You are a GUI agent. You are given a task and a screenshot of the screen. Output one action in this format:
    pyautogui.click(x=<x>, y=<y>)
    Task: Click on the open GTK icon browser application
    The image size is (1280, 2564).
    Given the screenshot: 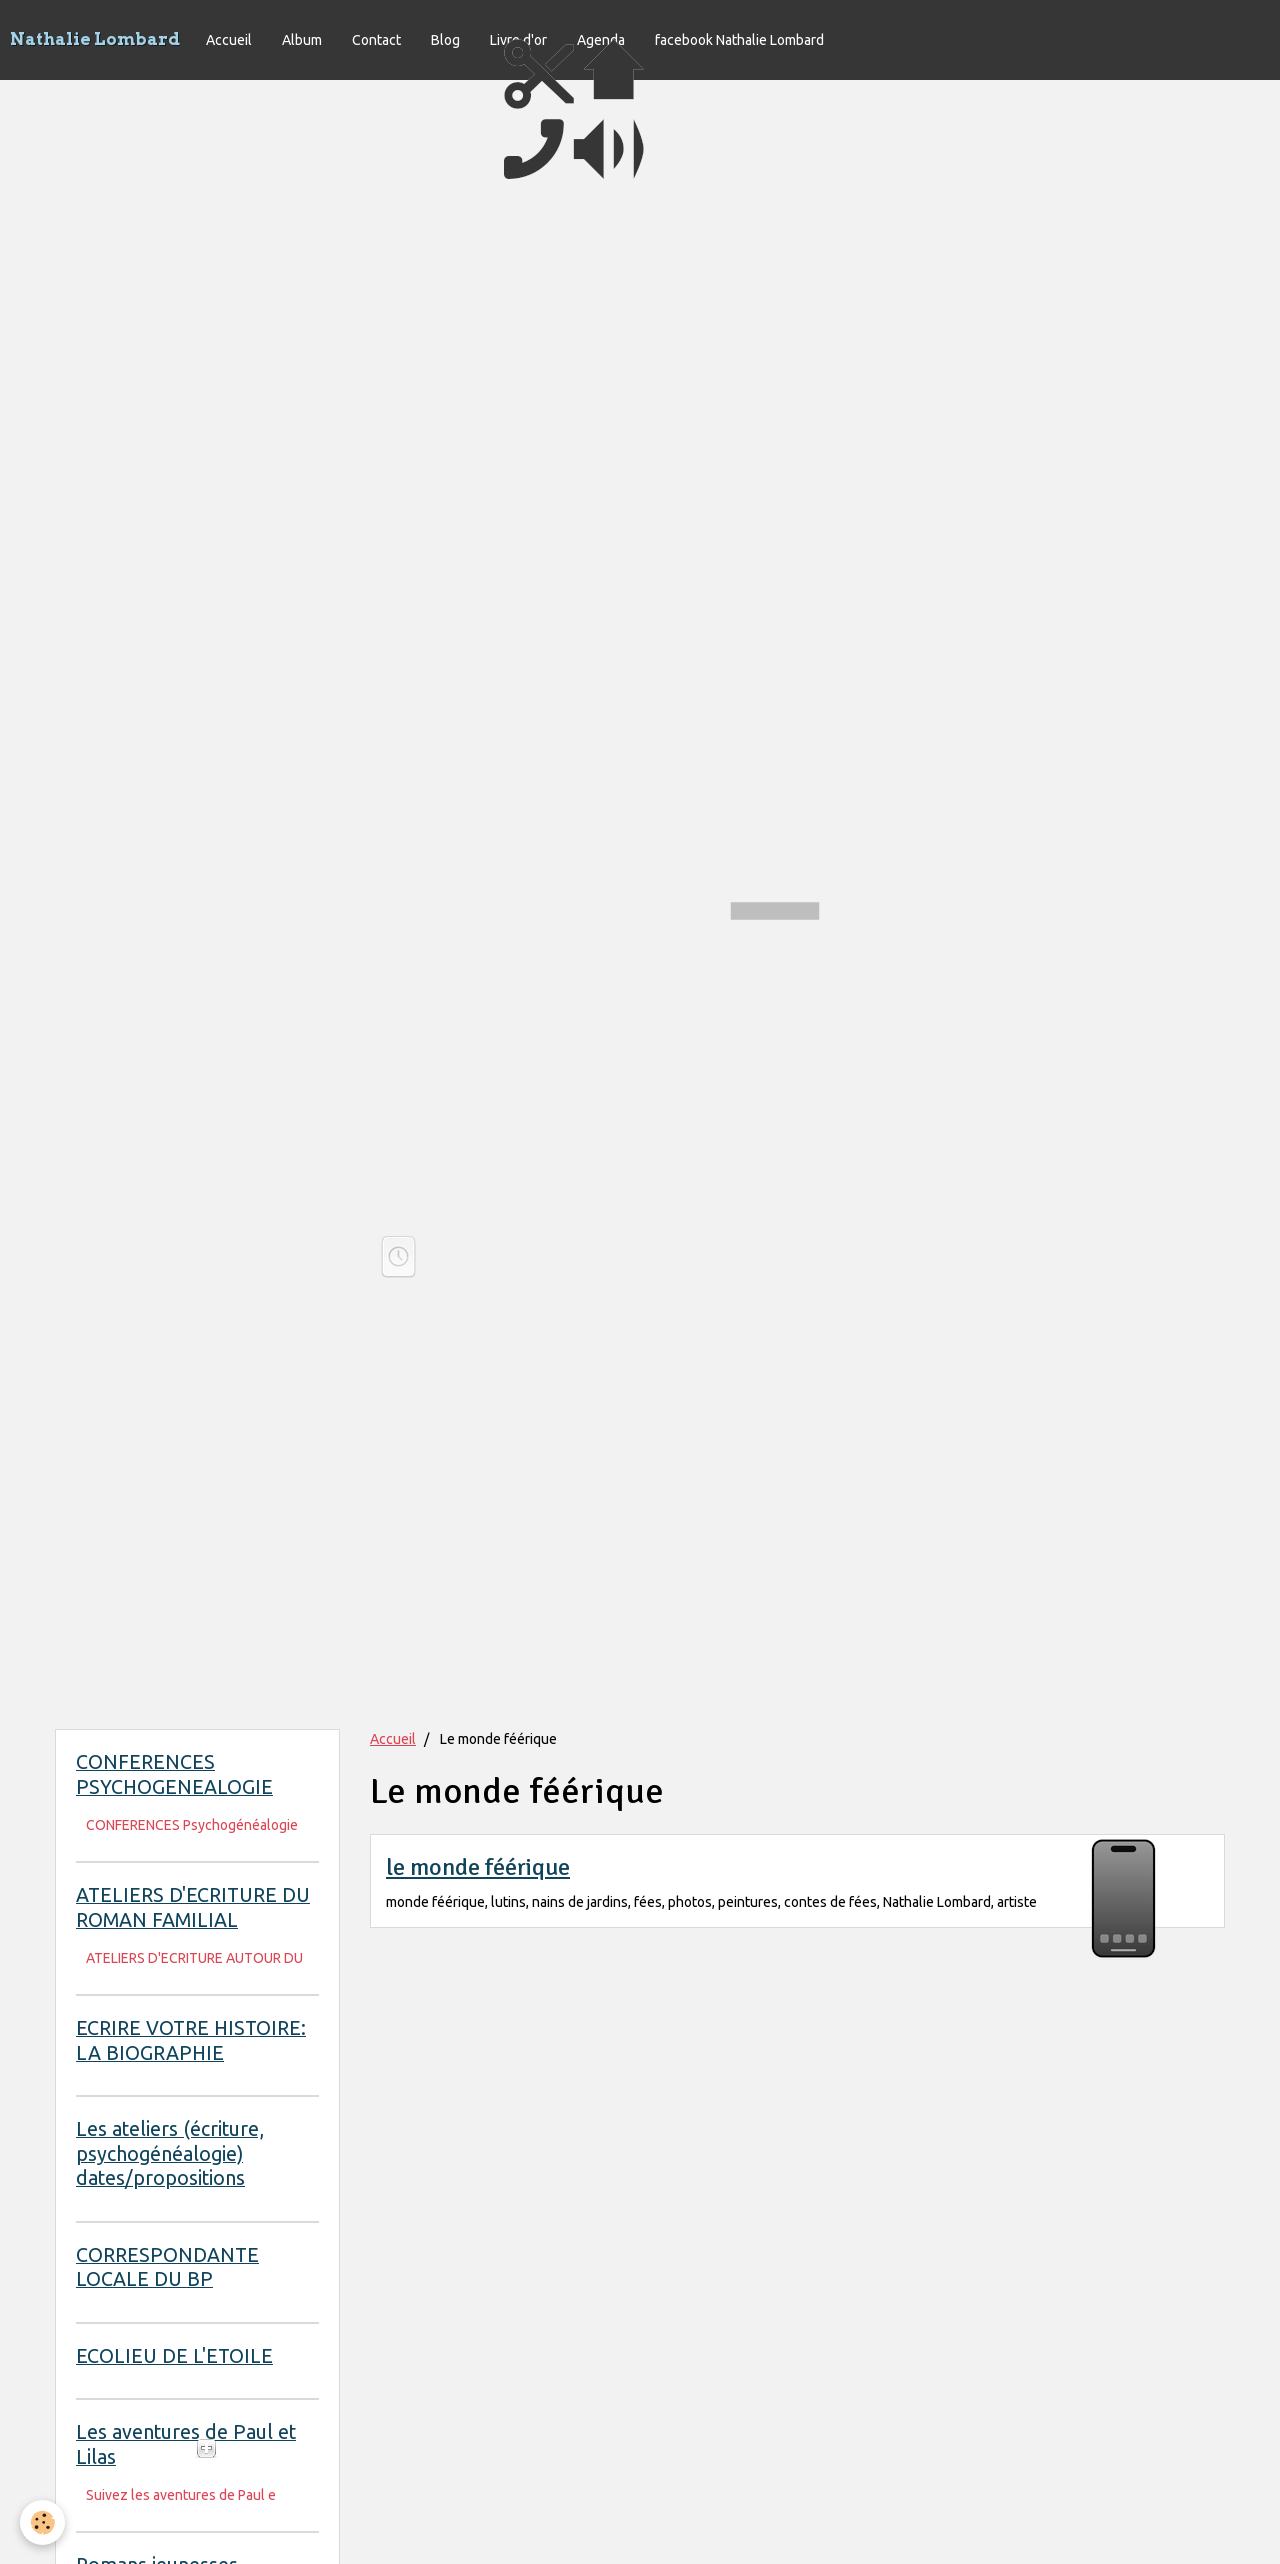 What is the action you would take?
    pyautogui.click(x=574, y=109)
    